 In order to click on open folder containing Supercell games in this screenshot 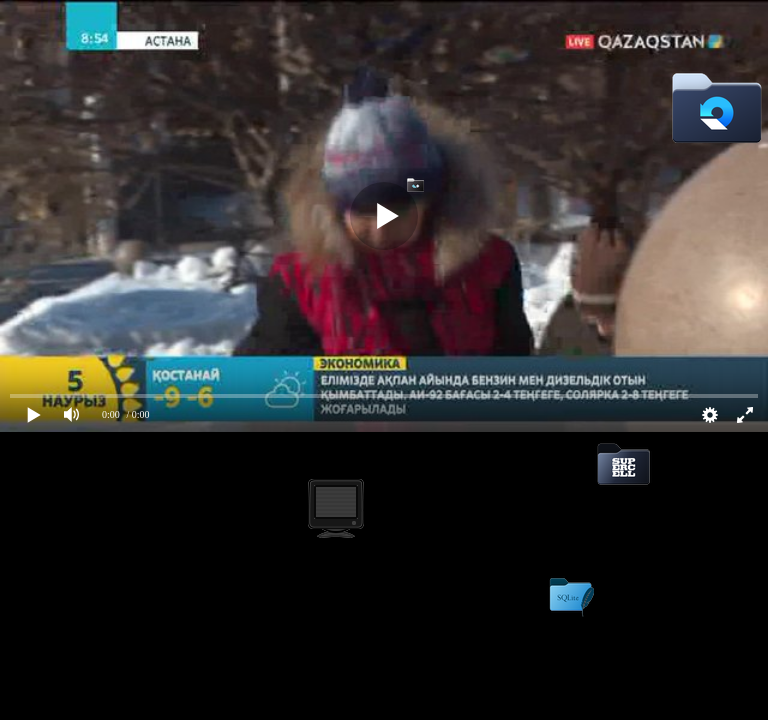, I will do `click(623, 465)`.